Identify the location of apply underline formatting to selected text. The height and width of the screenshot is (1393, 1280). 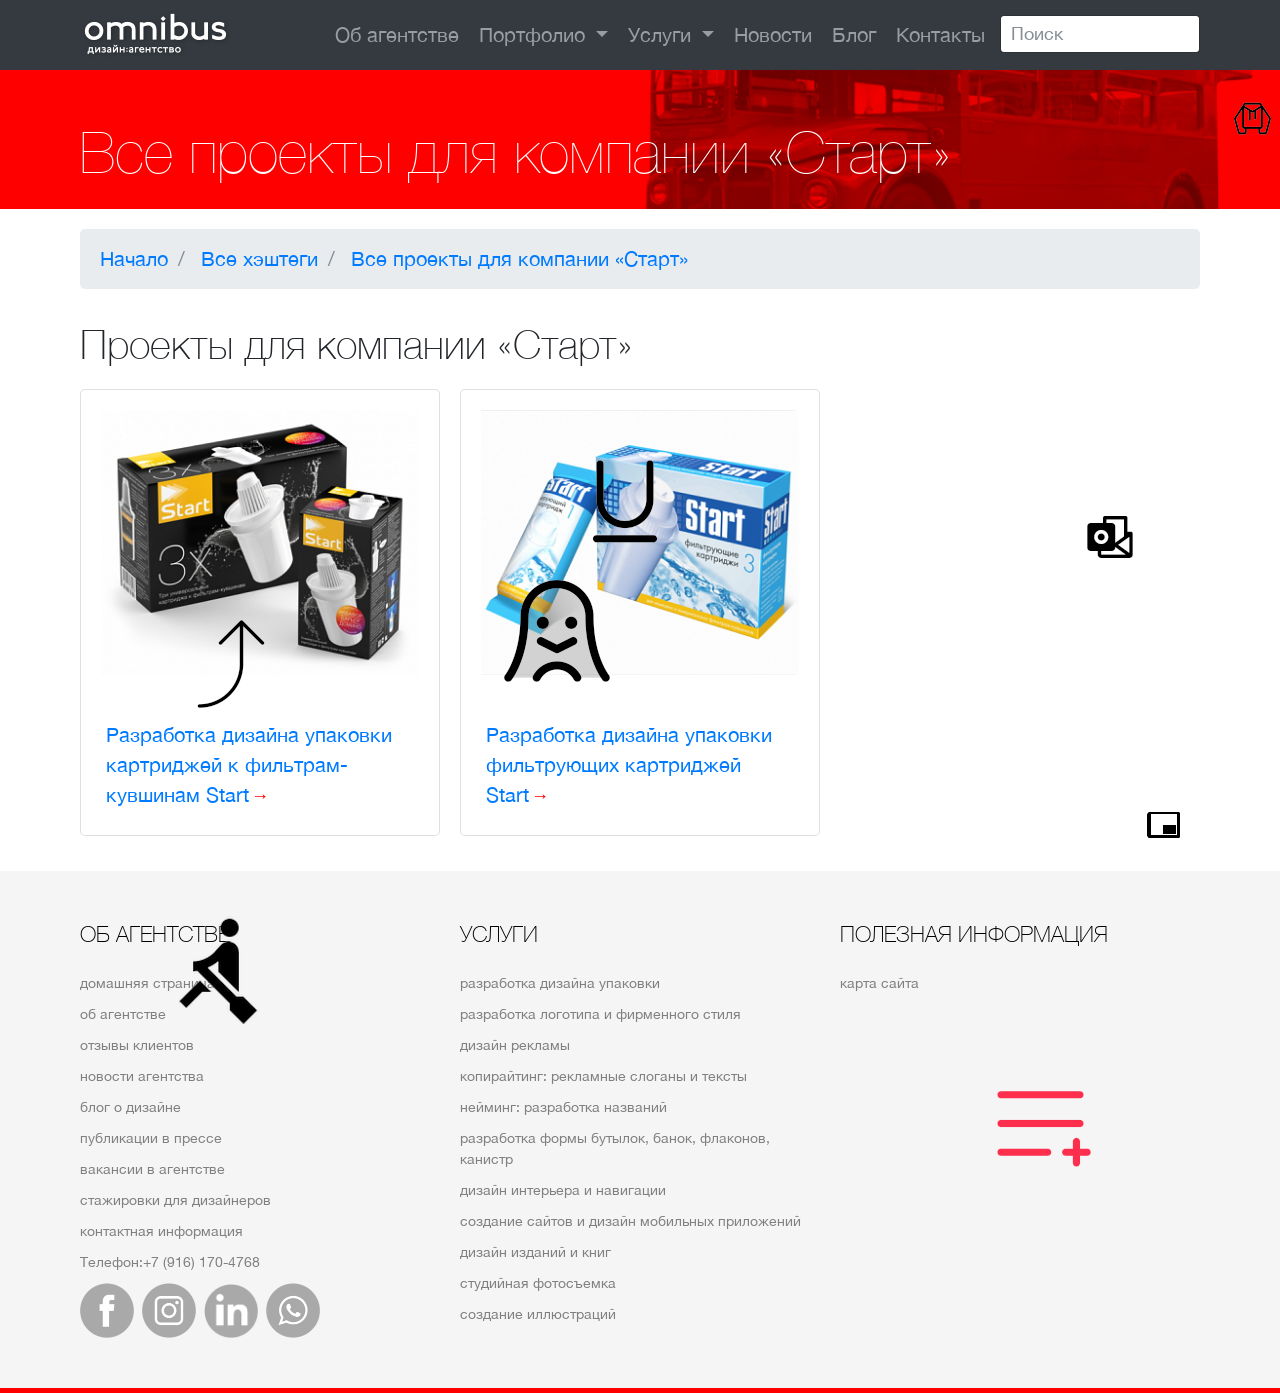
(625, 496).